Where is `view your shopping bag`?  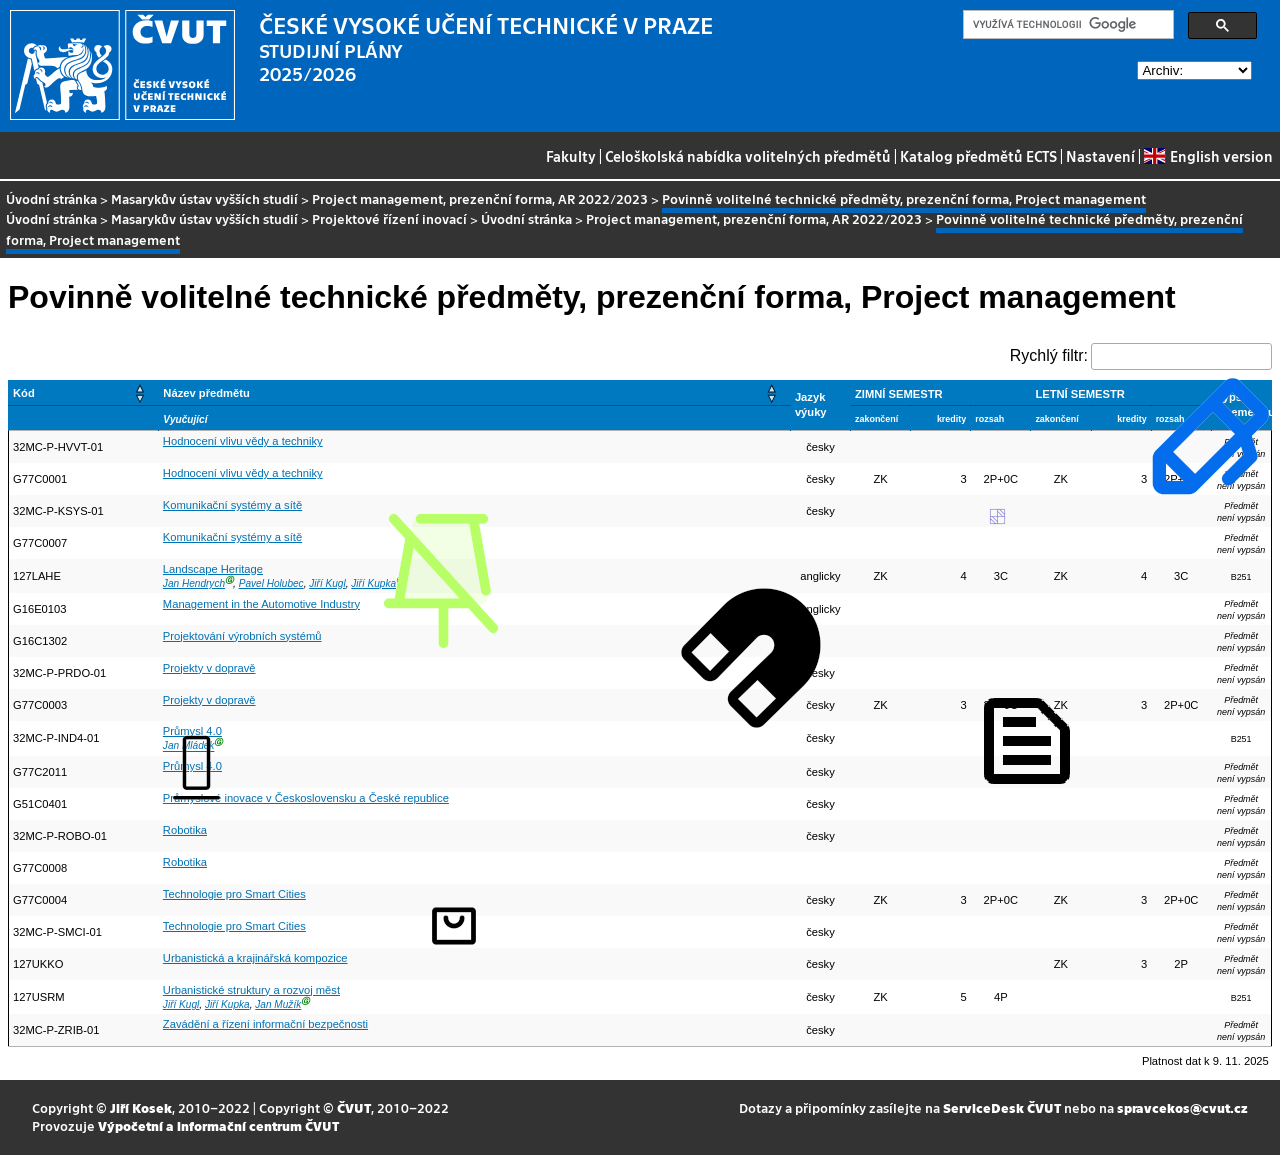
view your shopping bag is located at coordinates (454, 926).